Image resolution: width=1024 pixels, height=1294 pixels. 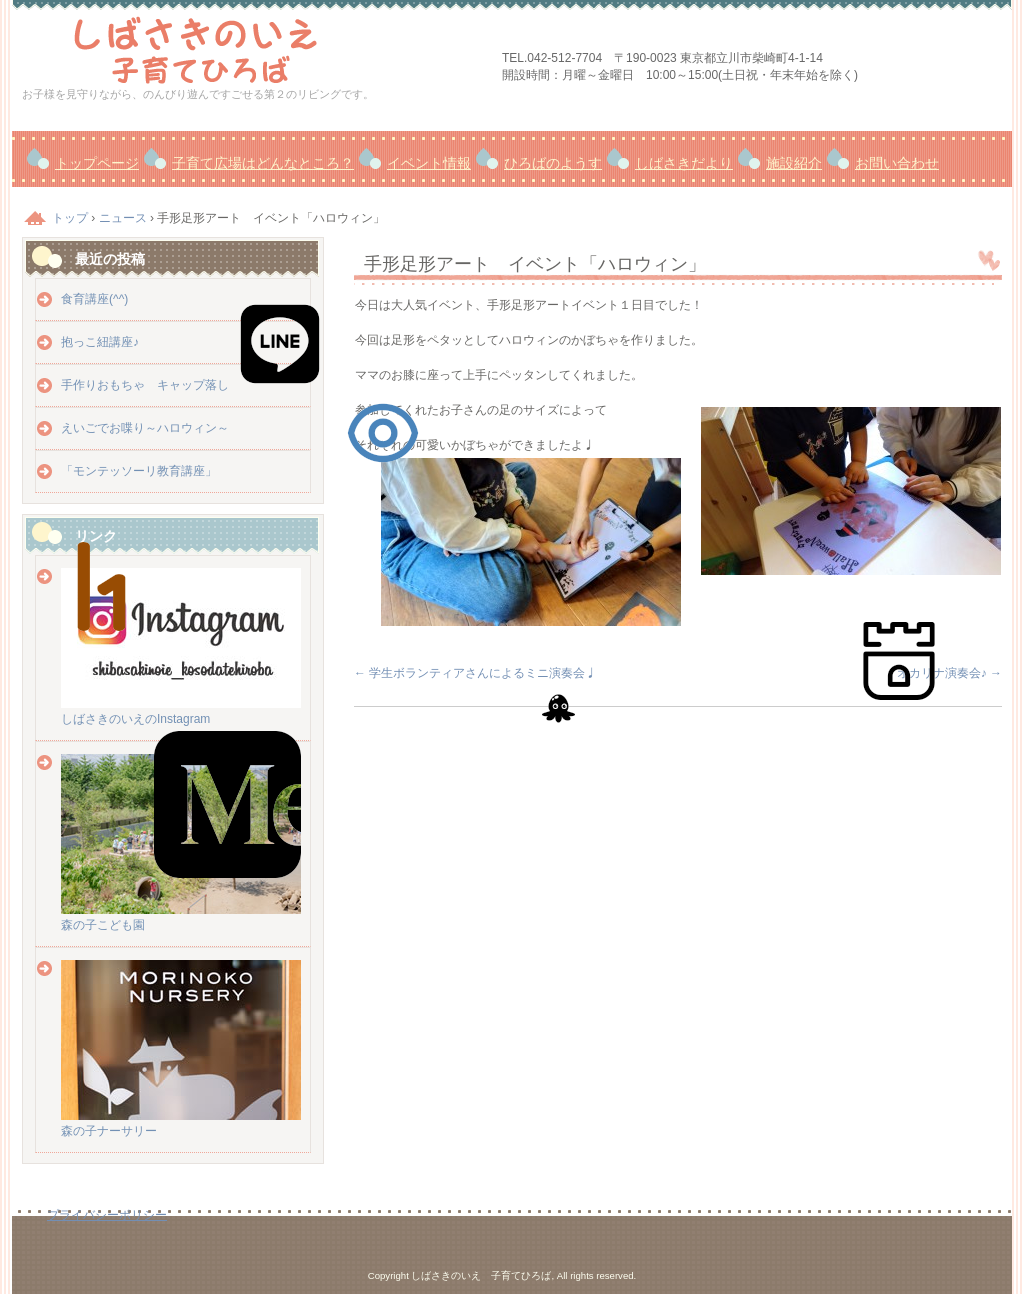 I want to click on open the LINE messaging app, so click(x=280, y=344).